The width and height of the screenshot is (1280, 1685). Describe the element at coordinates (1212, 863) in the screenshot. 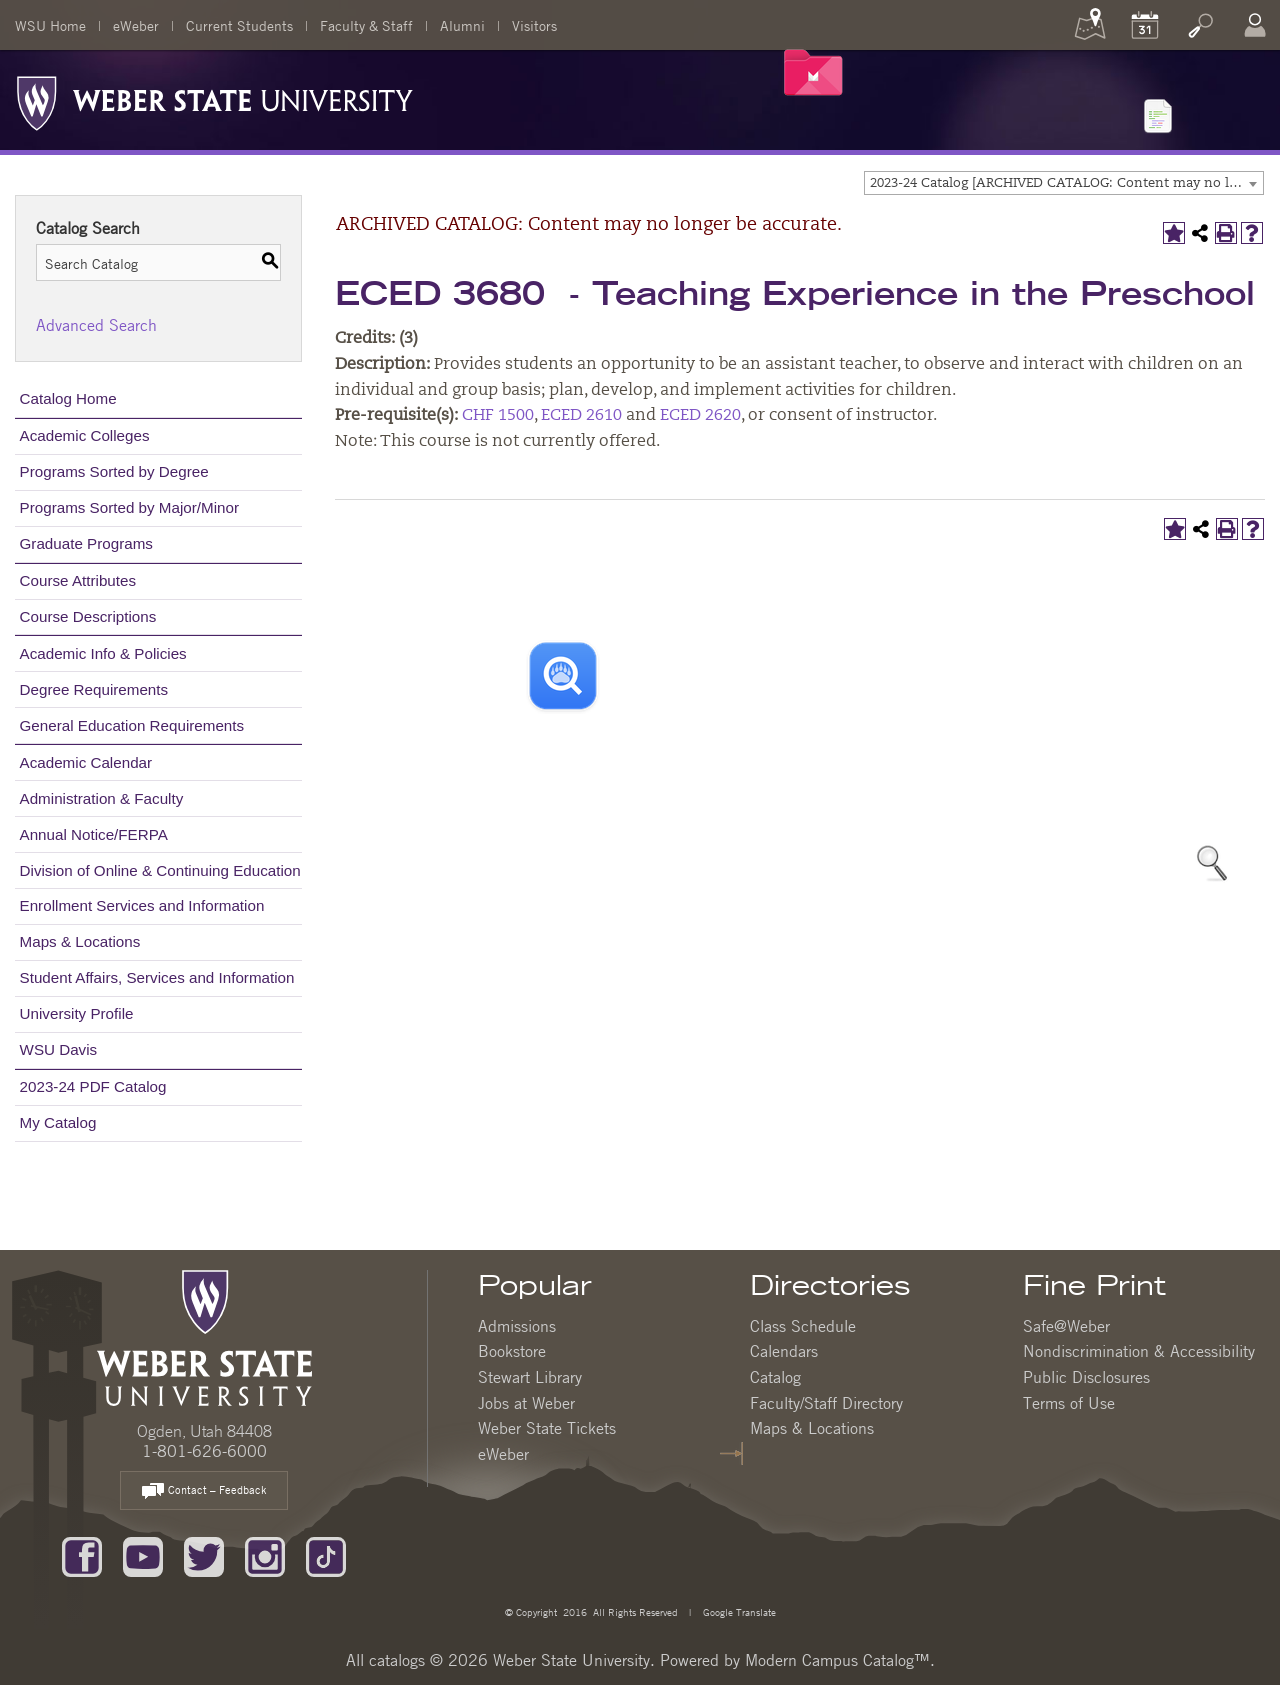

I see `search files, apps, or settings` at that location.